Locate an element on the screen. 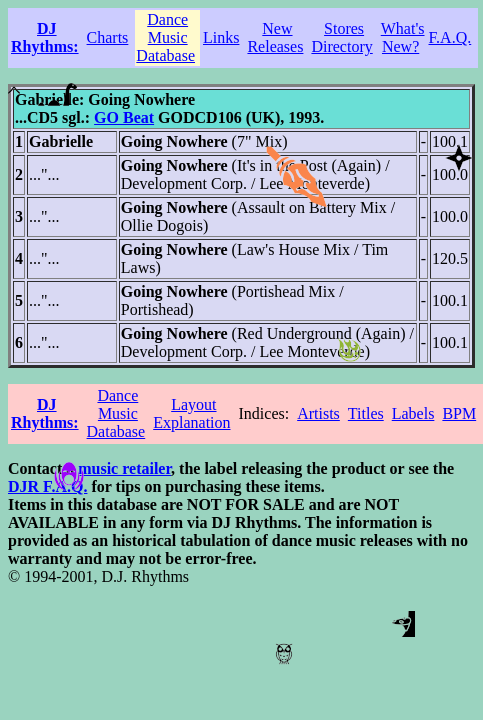 Image resolution: width=483 pixels, height=720 pixels. throwing star weapon in a game inventory is located at coordinates (459, 158).